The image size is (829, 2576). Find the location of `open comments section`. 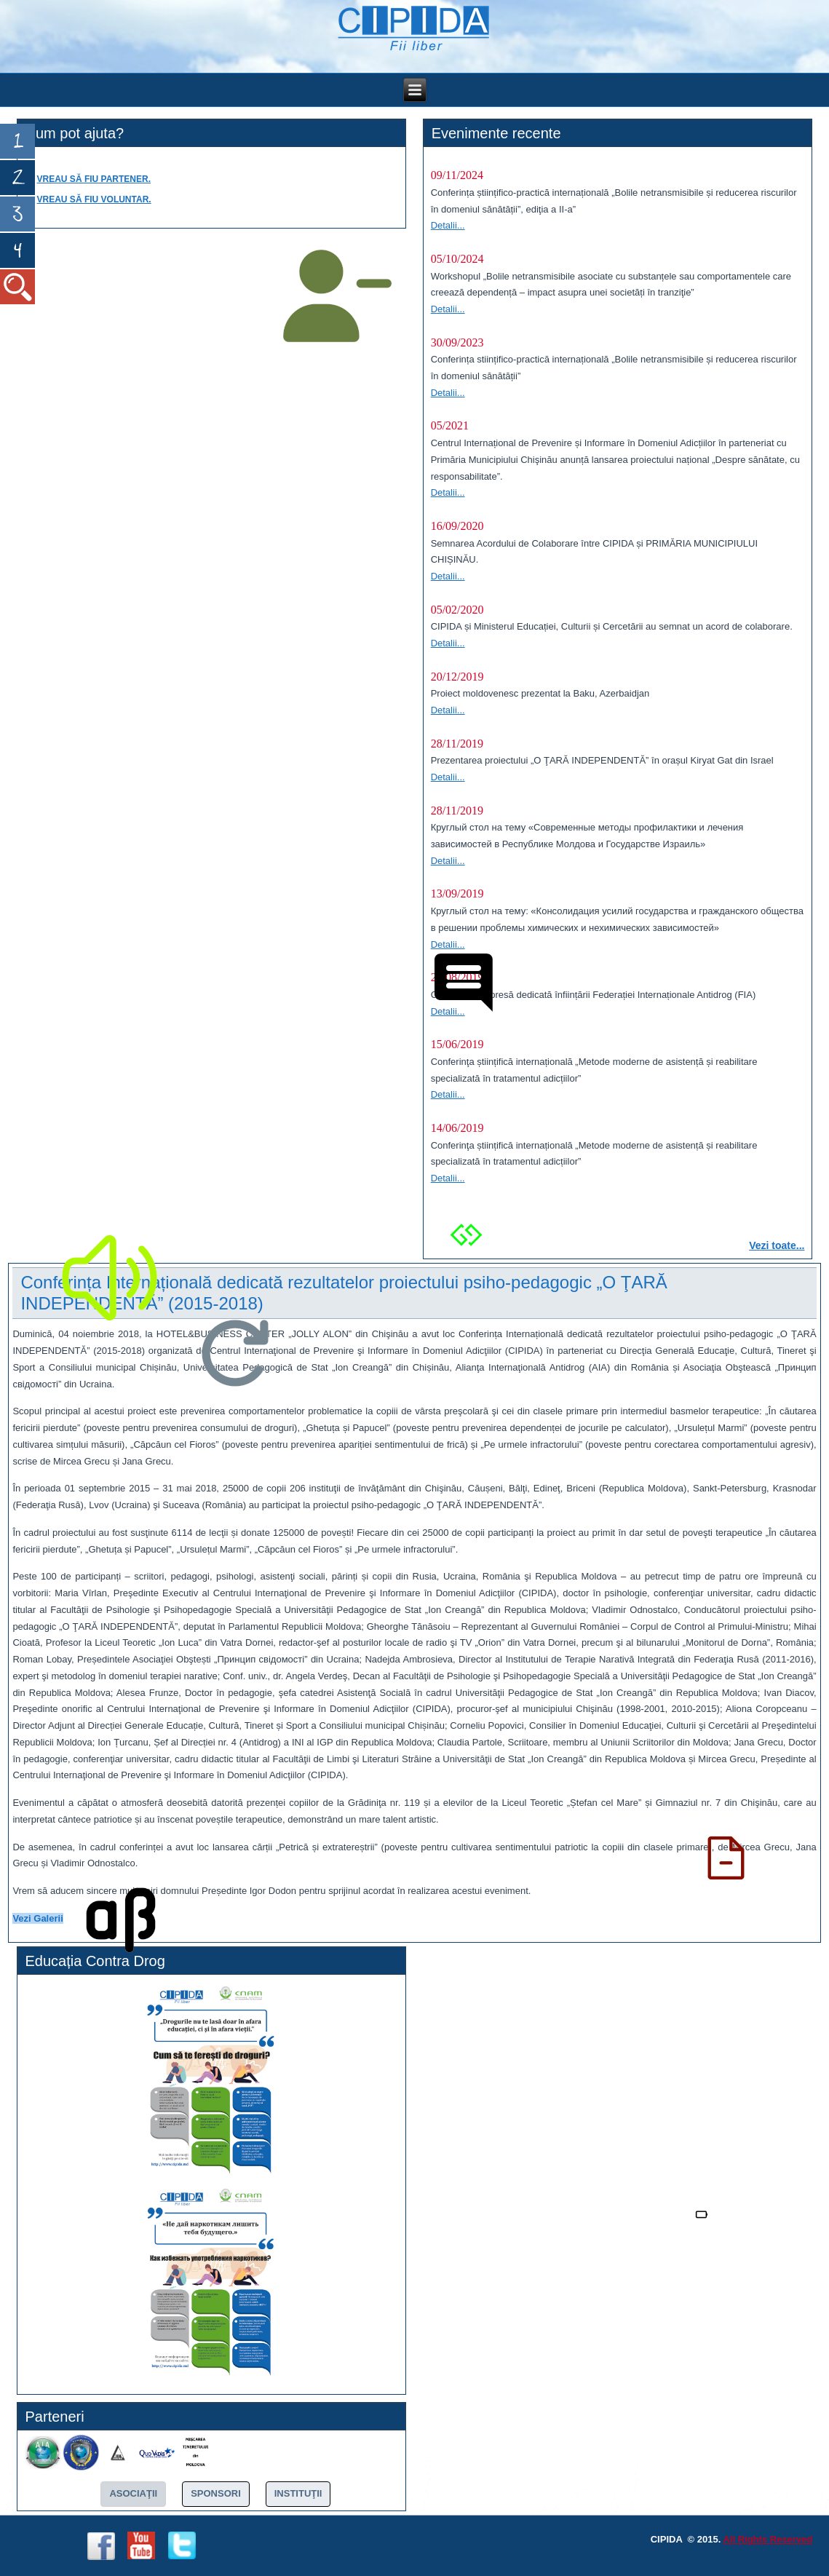

open comments section is located at coordinates (464, 983).